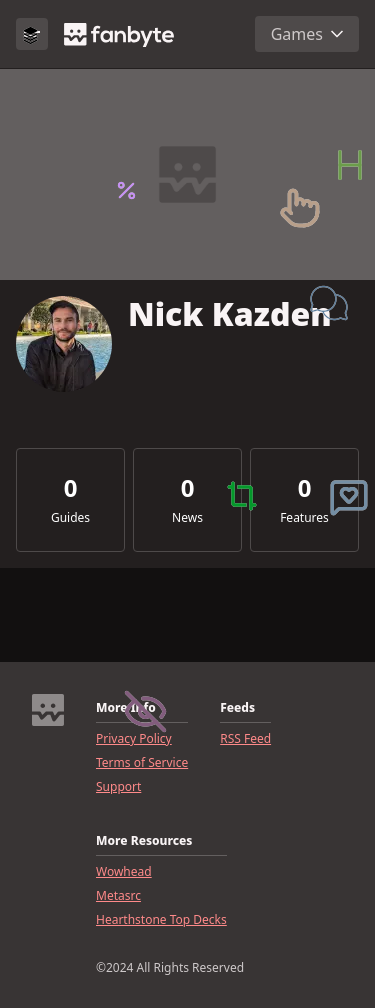  I want to click on send a like or love reaction in chat, so click(349, 497).